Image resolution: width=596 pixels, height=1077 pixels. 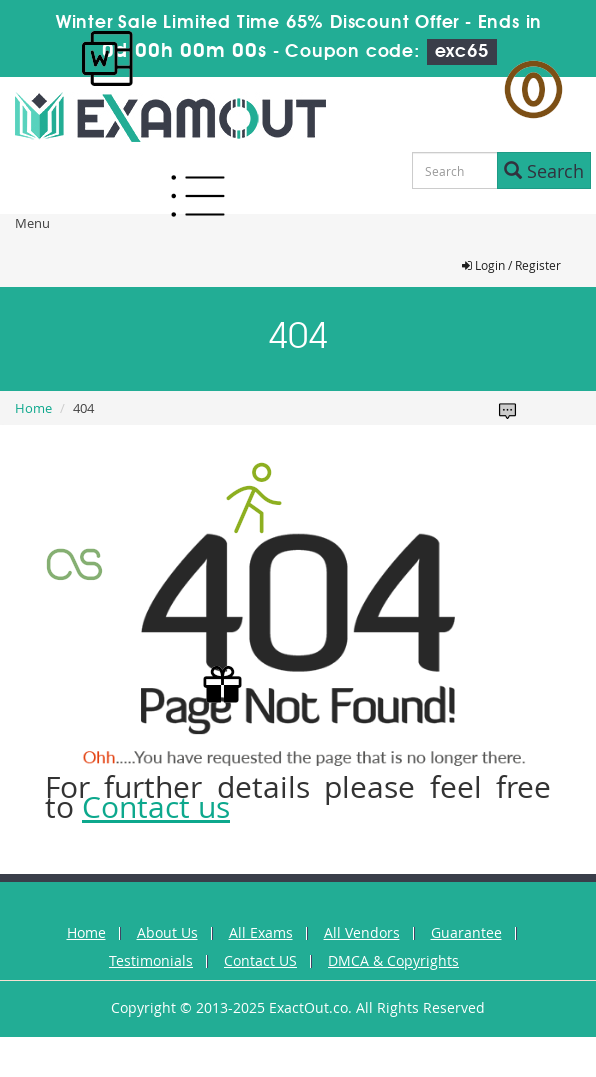 What do you see at coordinates (198, 196) in the screenshot?
I see `view items in list format` at bounding box center [198, 196].